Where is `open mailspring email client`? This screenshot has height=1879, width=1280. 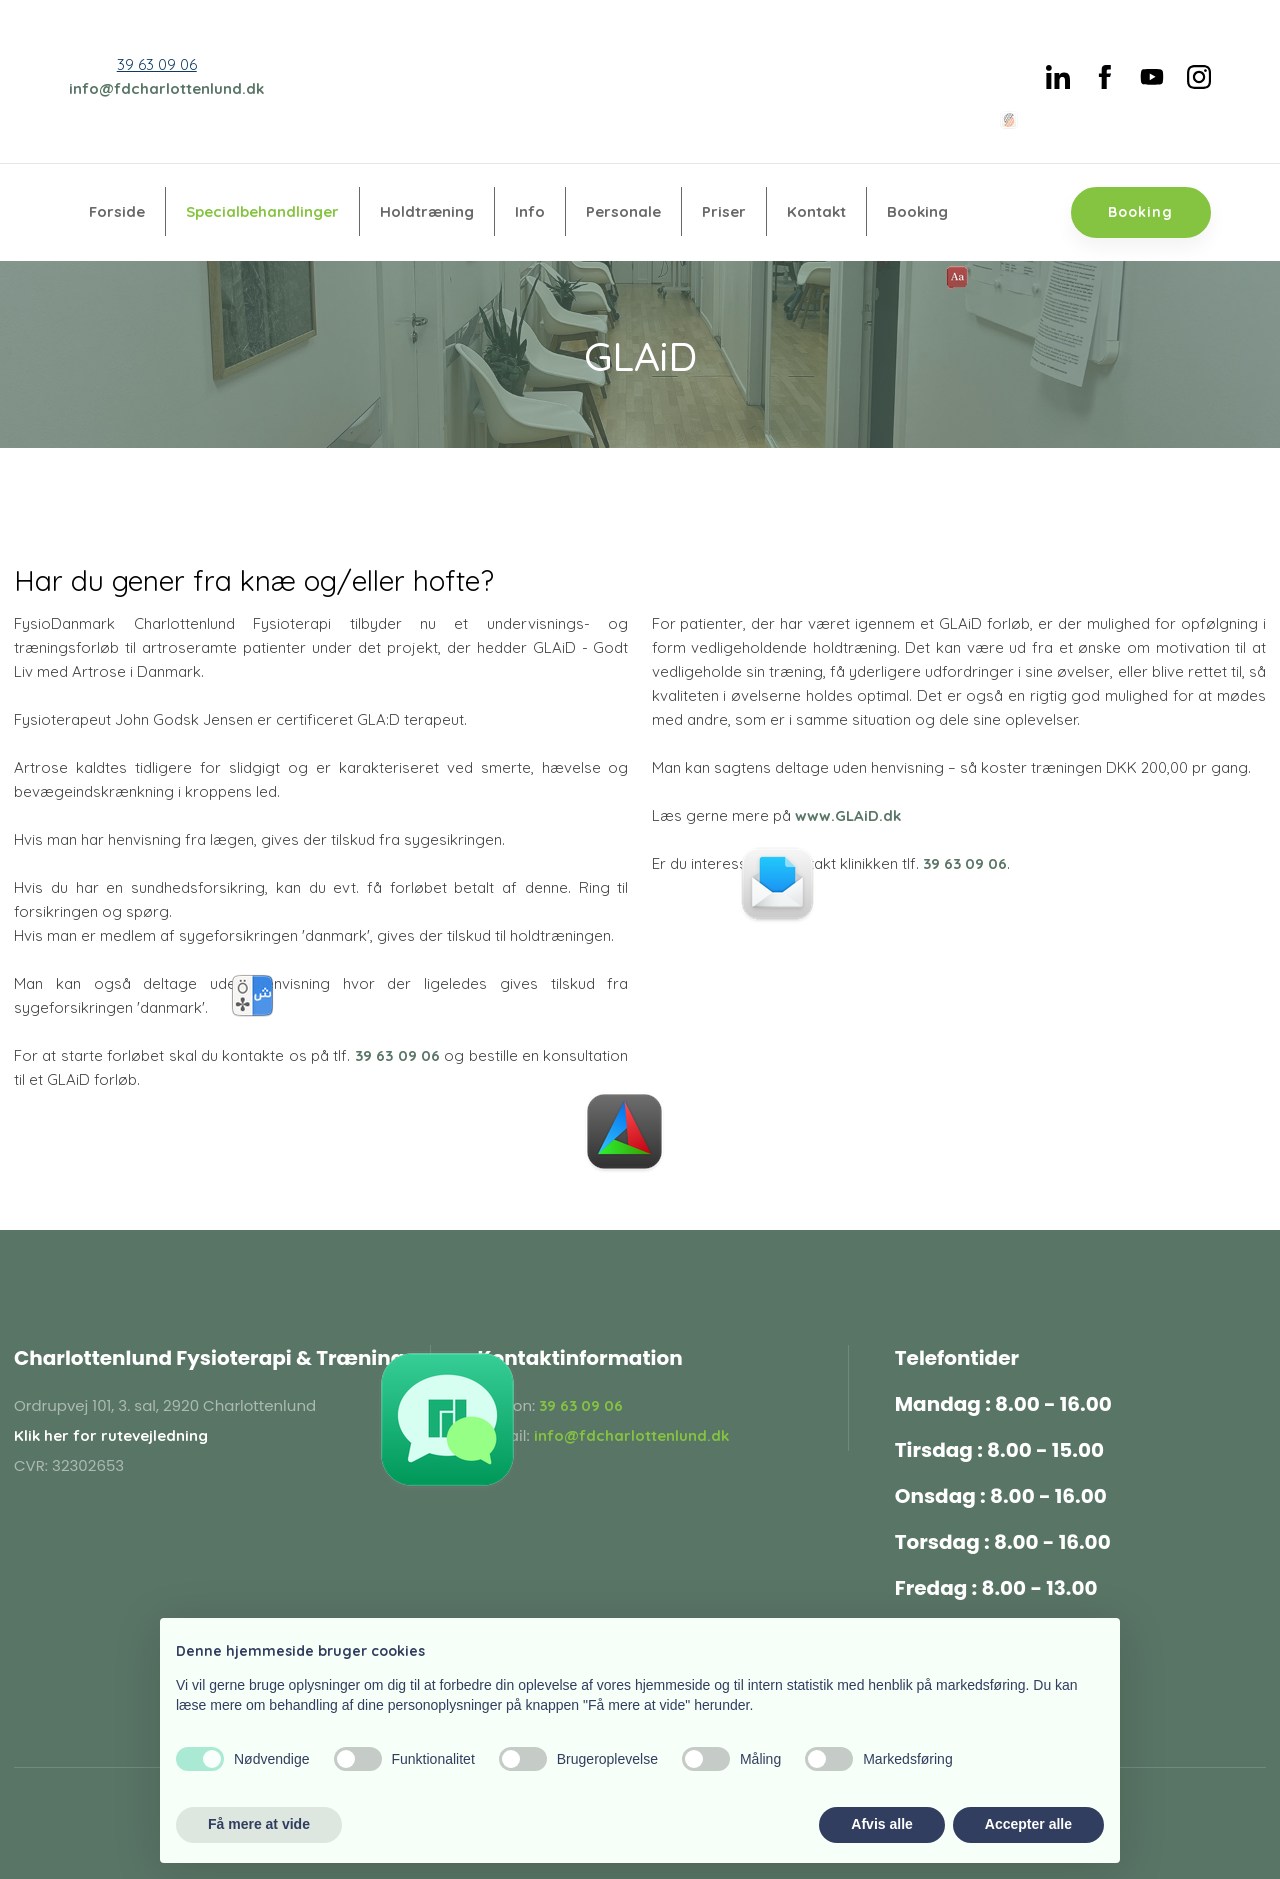 open mailspring email client is located at coordinates (777, 883).